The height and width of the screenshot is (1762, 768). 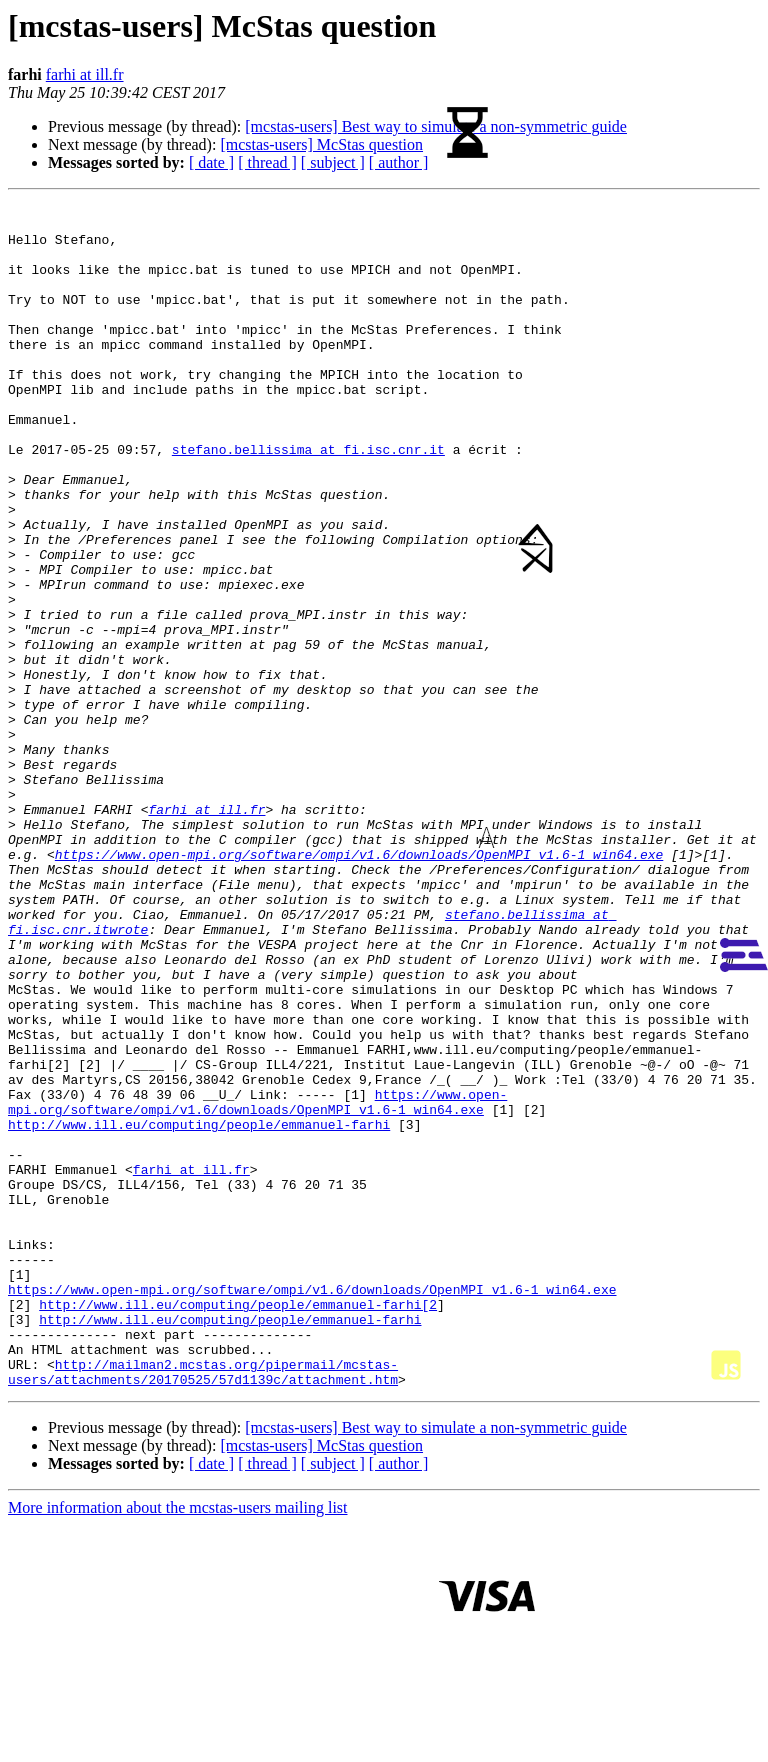 I want to click on JavaScript programming language logo, so click(x=726, y=1365).